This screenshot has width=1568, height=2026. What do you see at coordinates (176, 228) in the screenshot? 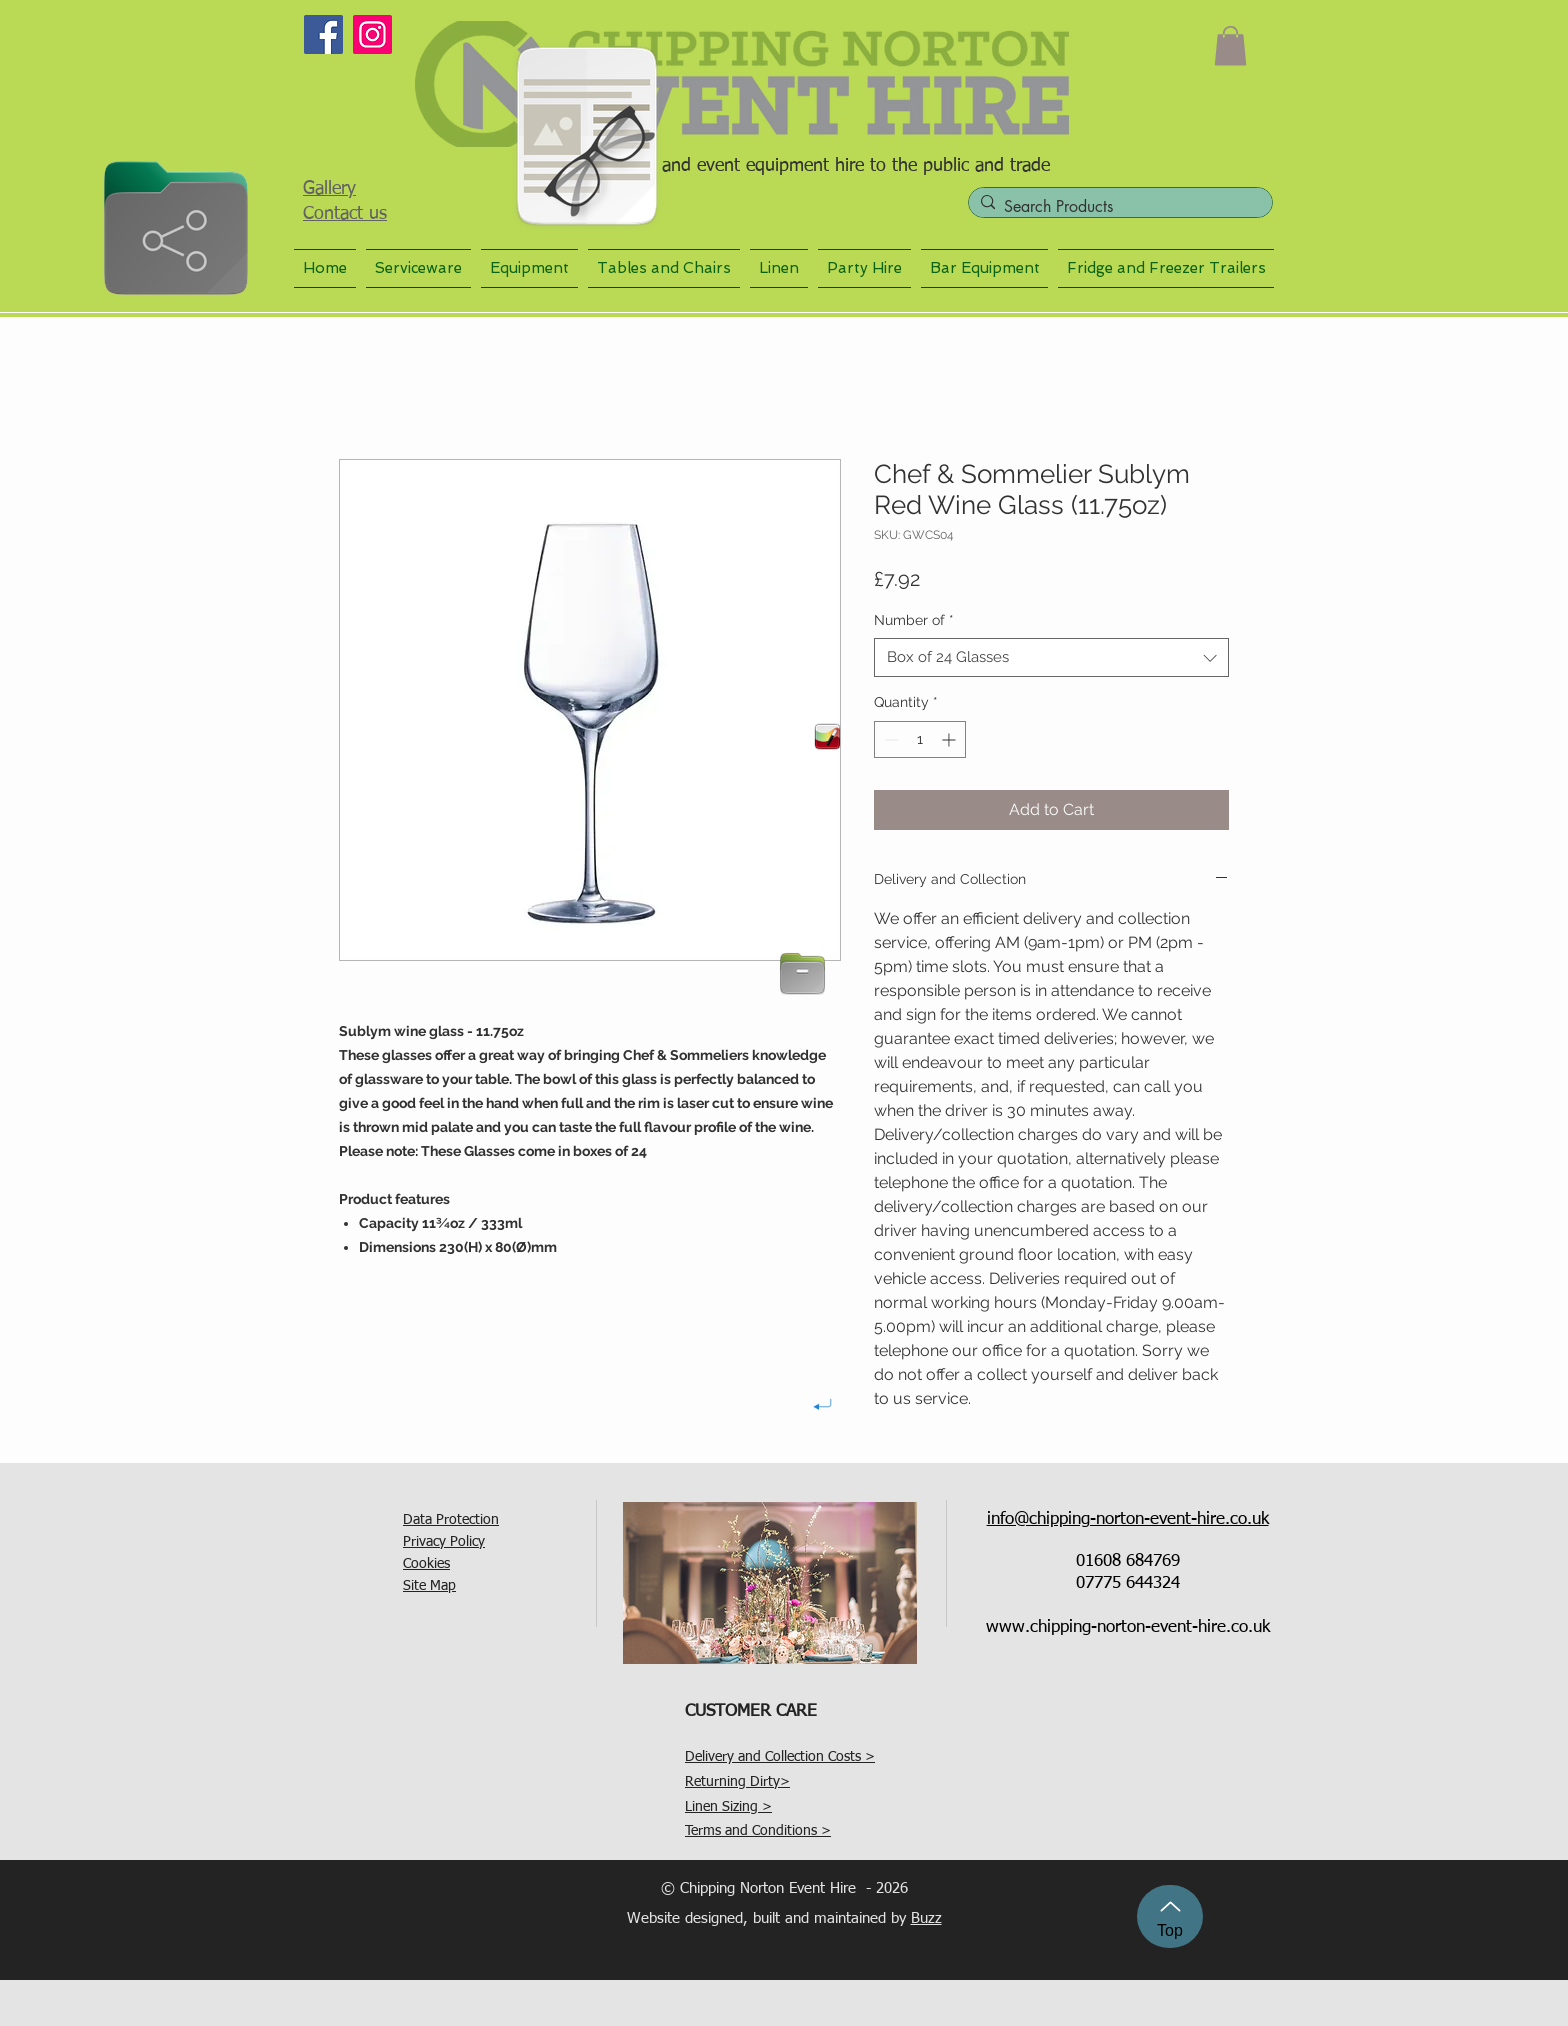
I see `open your public shared folder` at bounding box center [176, 228].